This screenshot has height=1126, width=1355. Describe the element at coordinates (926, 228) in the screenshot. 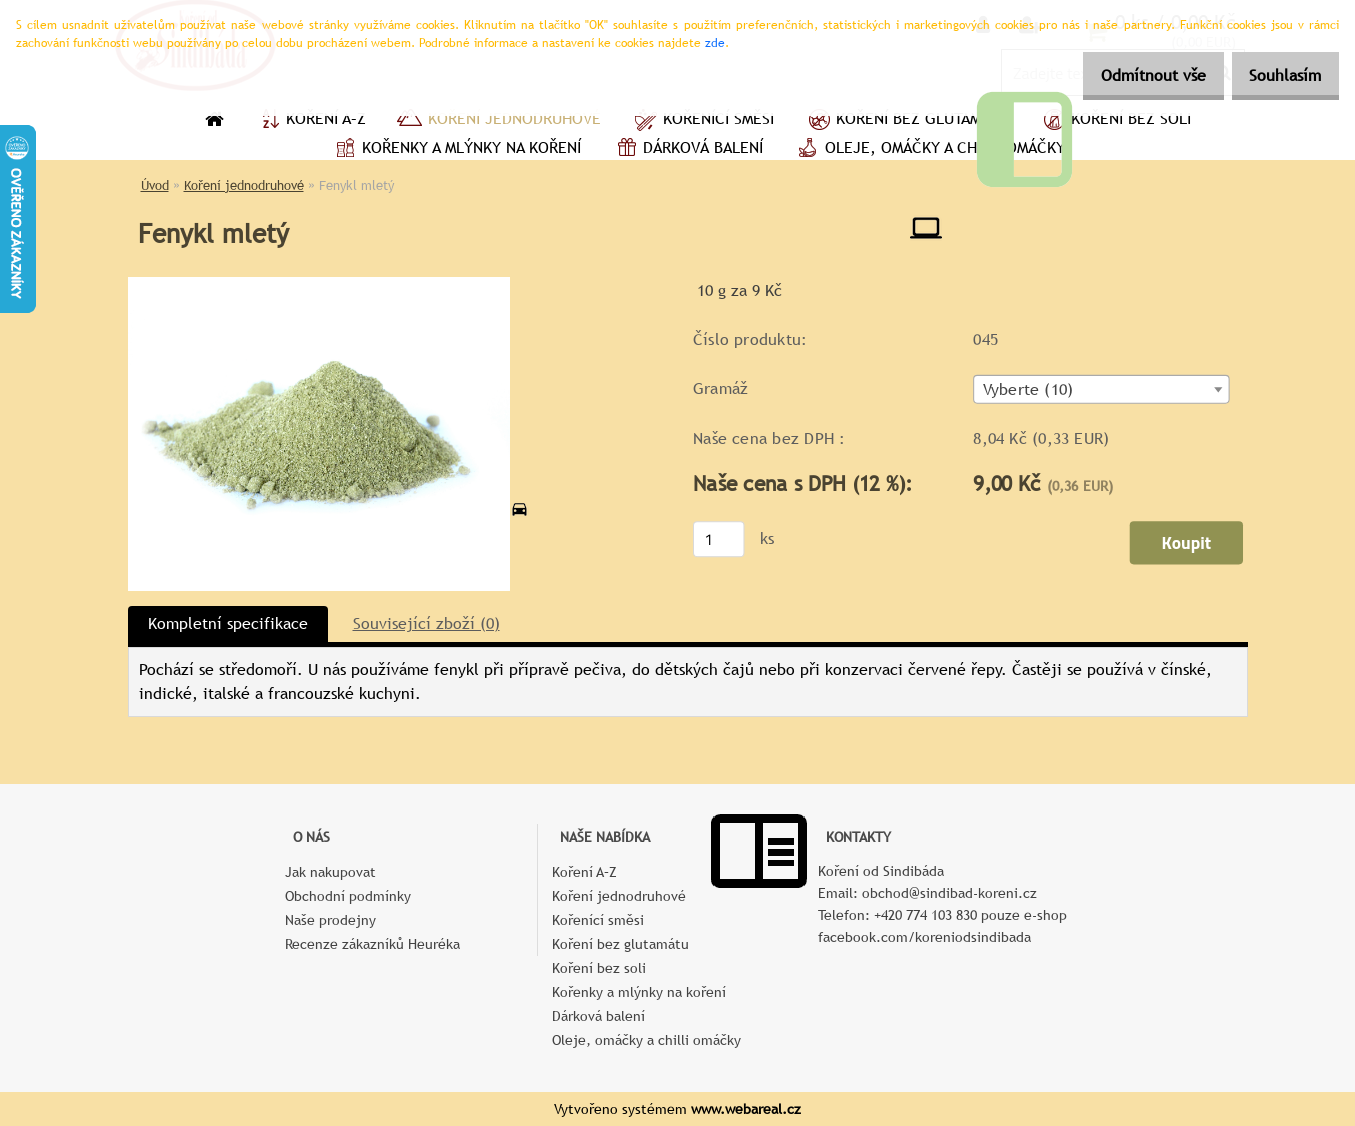

I see `access laptop or computer settings` at that location.